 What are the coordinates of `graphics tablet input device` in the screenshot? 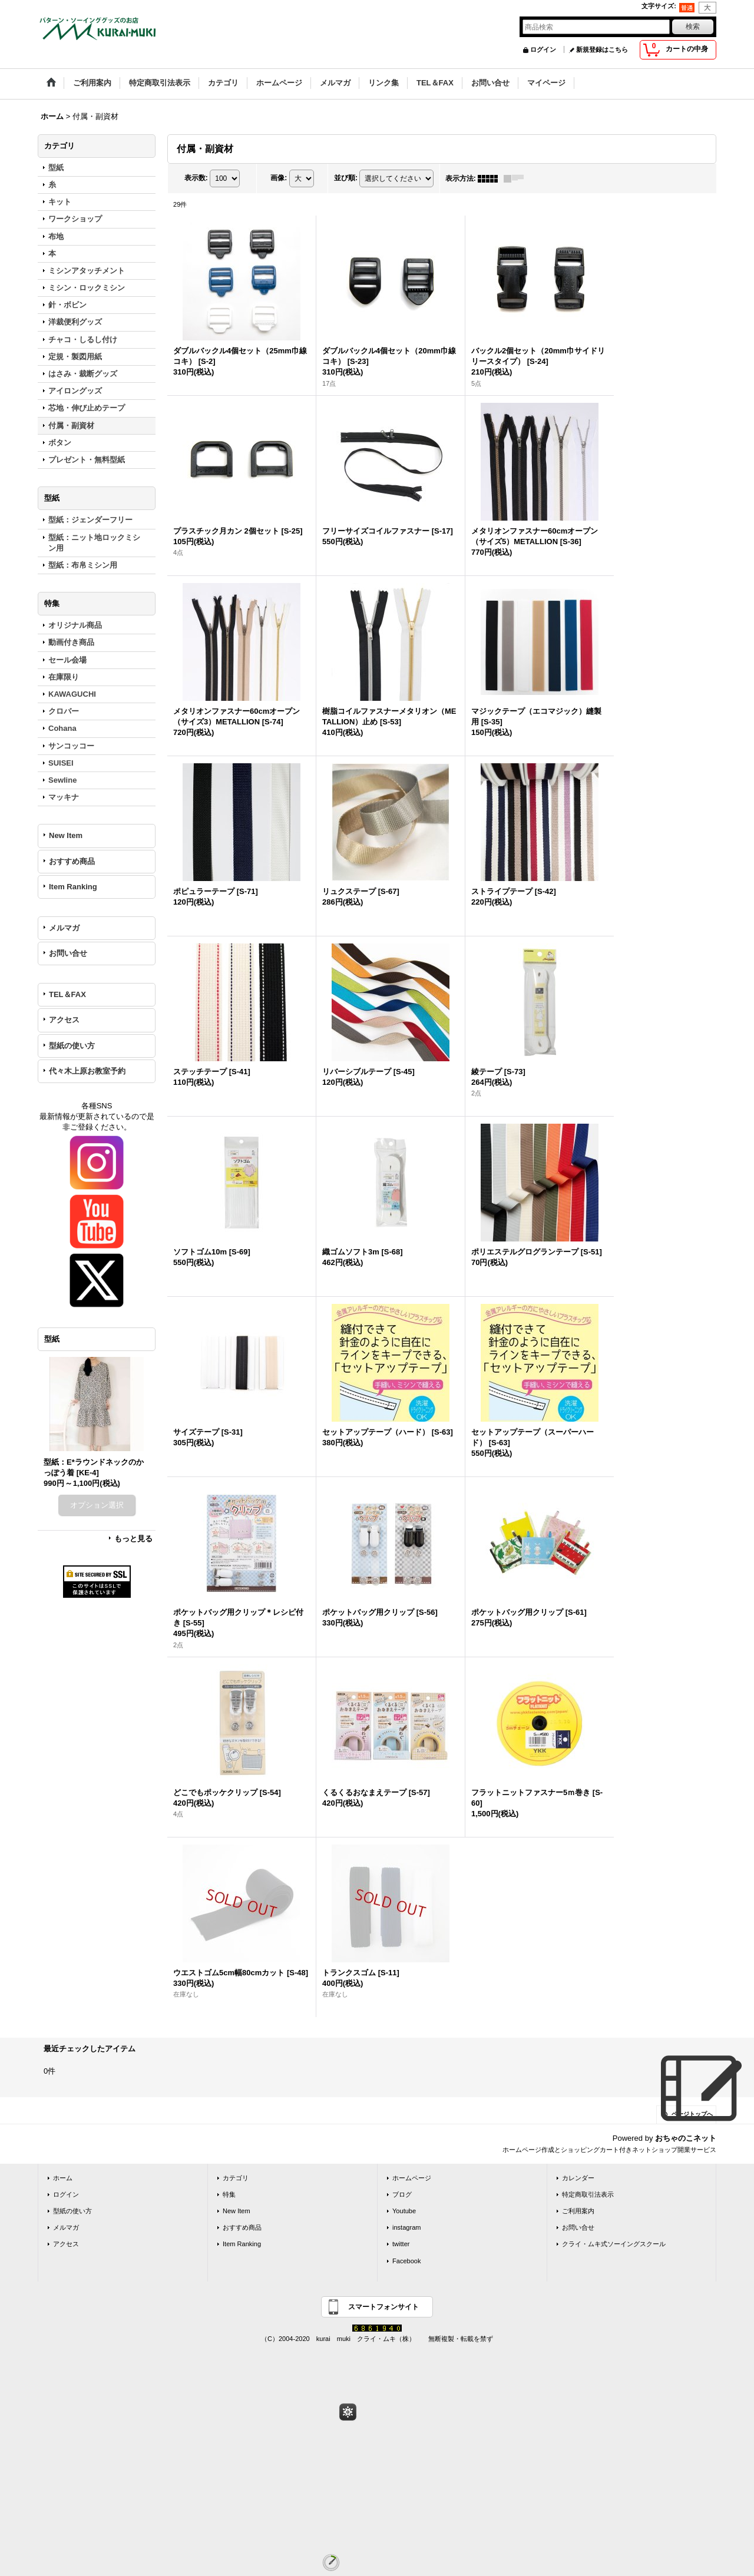 It's located at (701, 2085).